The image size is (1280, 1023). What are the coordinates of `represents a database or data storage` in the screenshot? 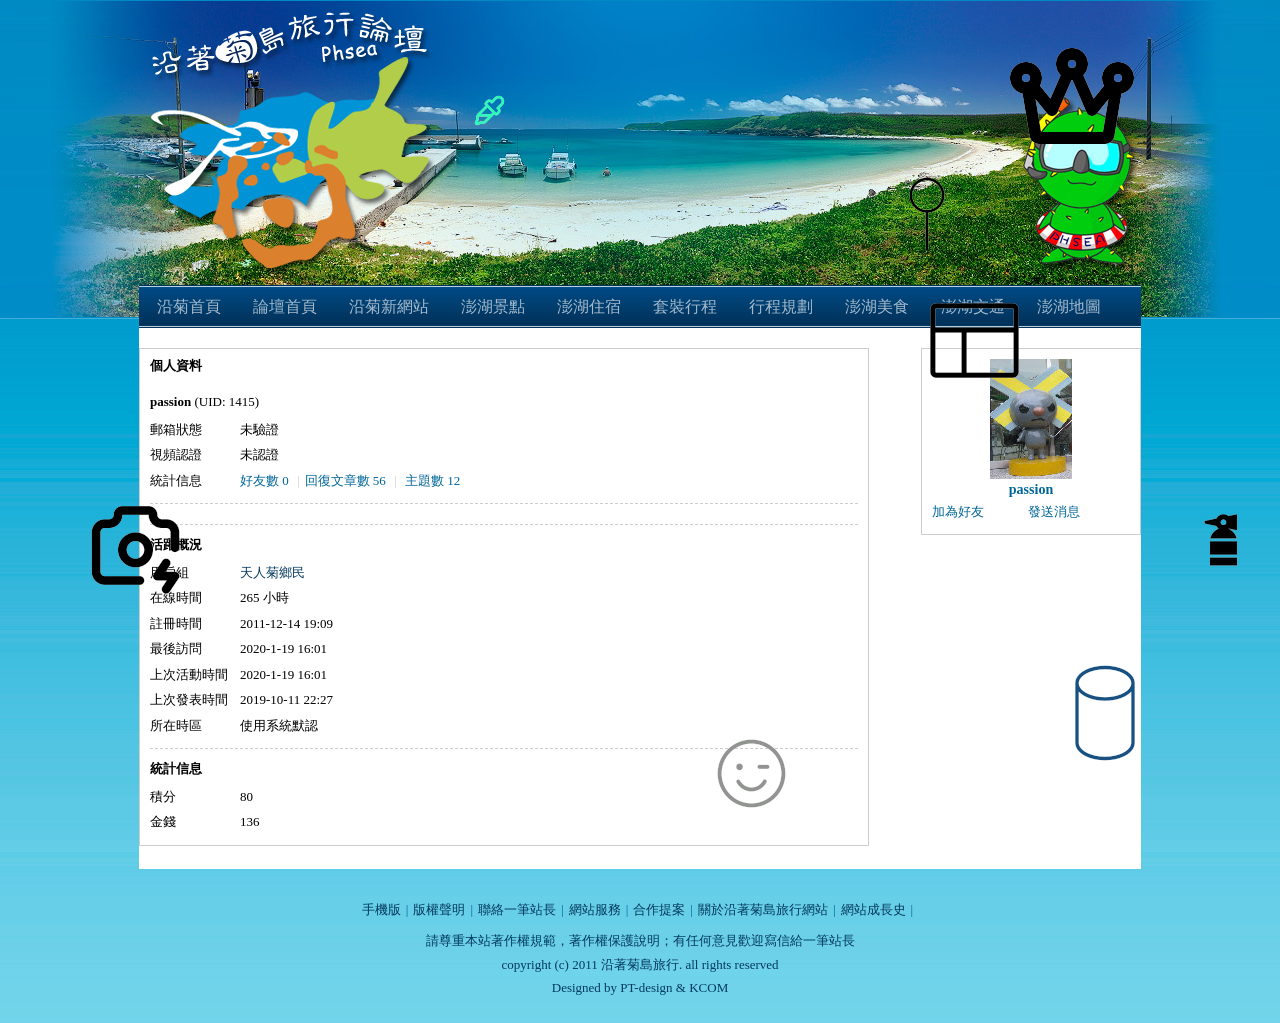 It's located at (1105, 713).